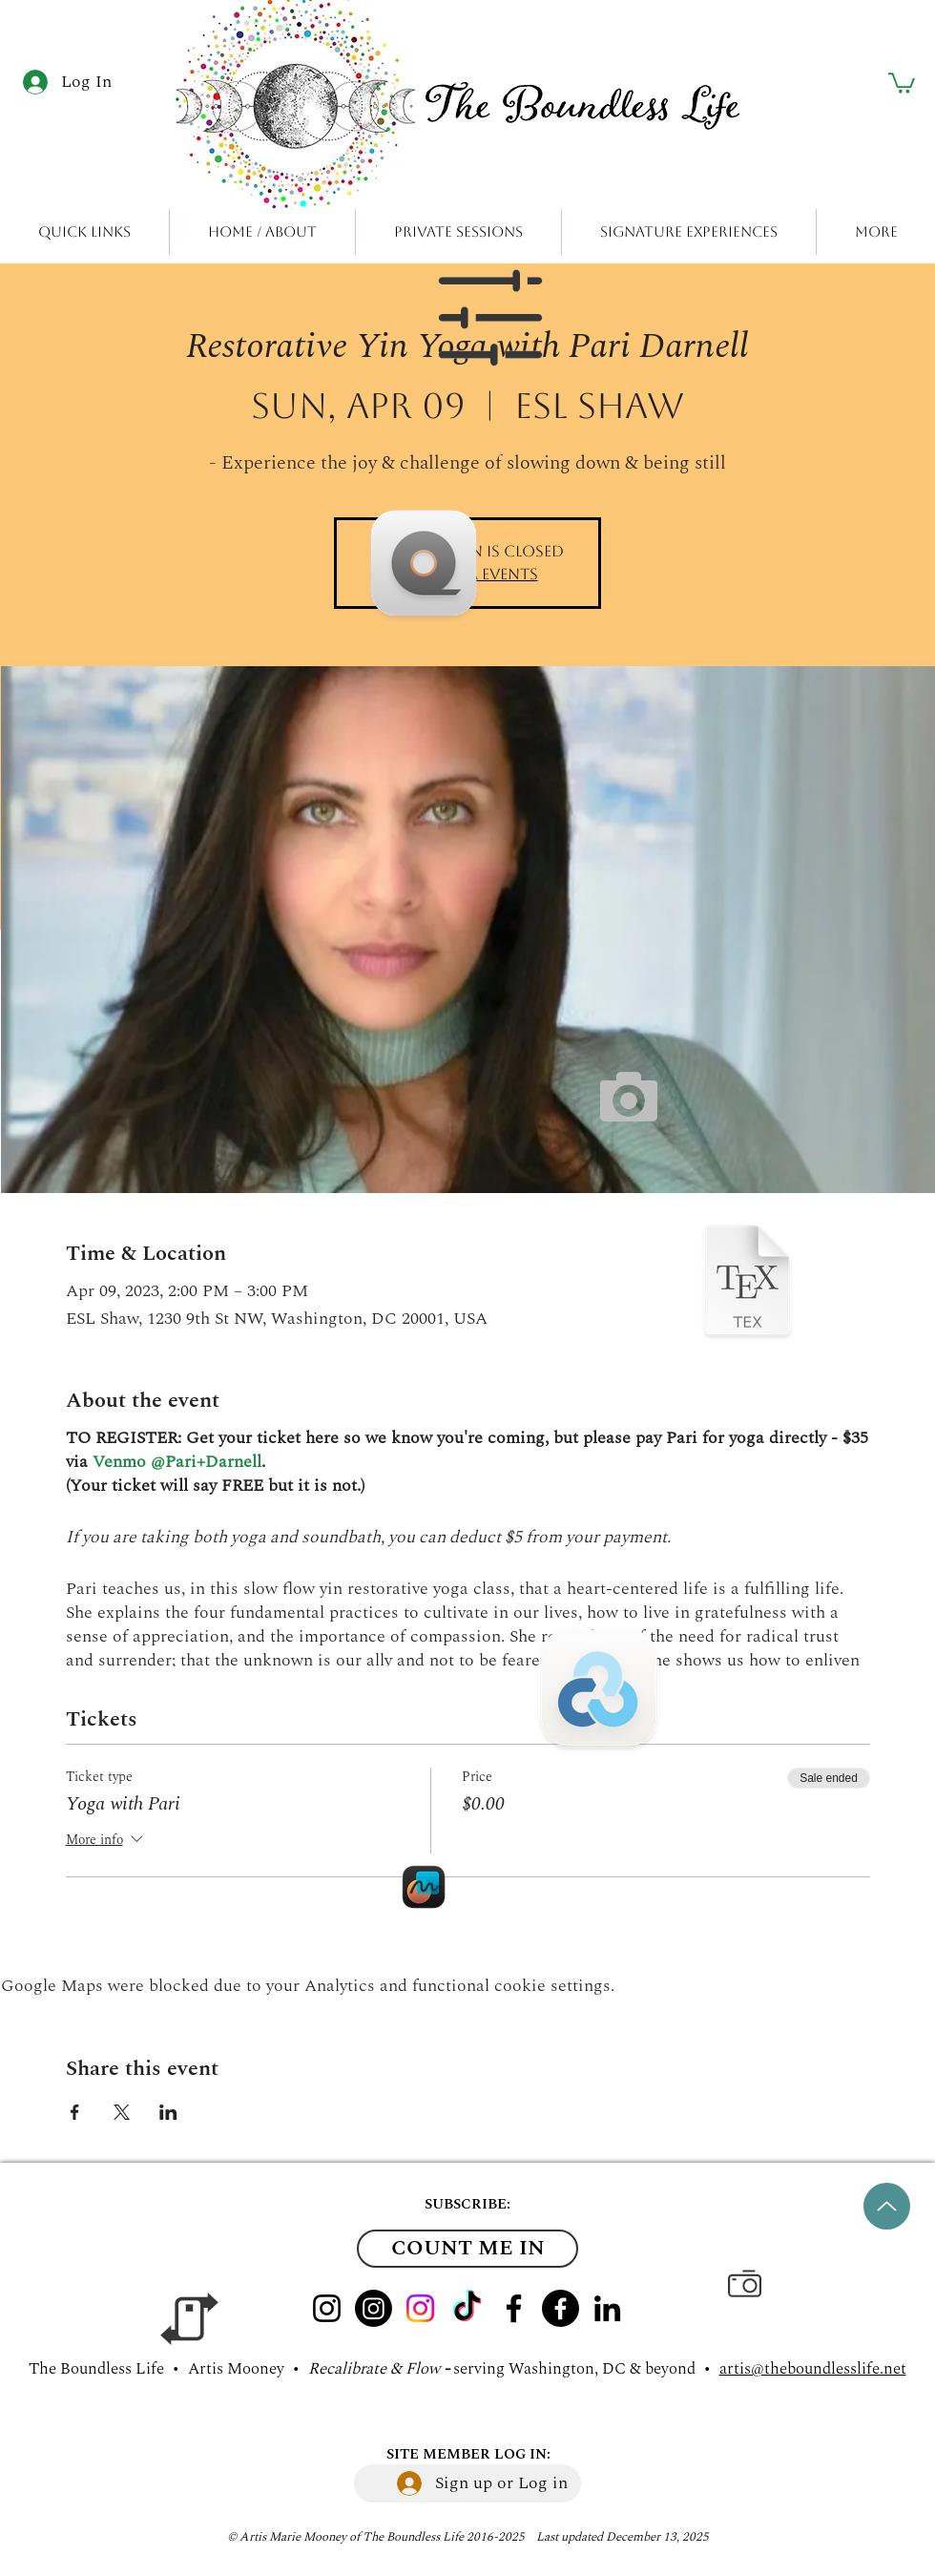  I want to click on open rclone browser for cloud storage management, so click(598, 1687).